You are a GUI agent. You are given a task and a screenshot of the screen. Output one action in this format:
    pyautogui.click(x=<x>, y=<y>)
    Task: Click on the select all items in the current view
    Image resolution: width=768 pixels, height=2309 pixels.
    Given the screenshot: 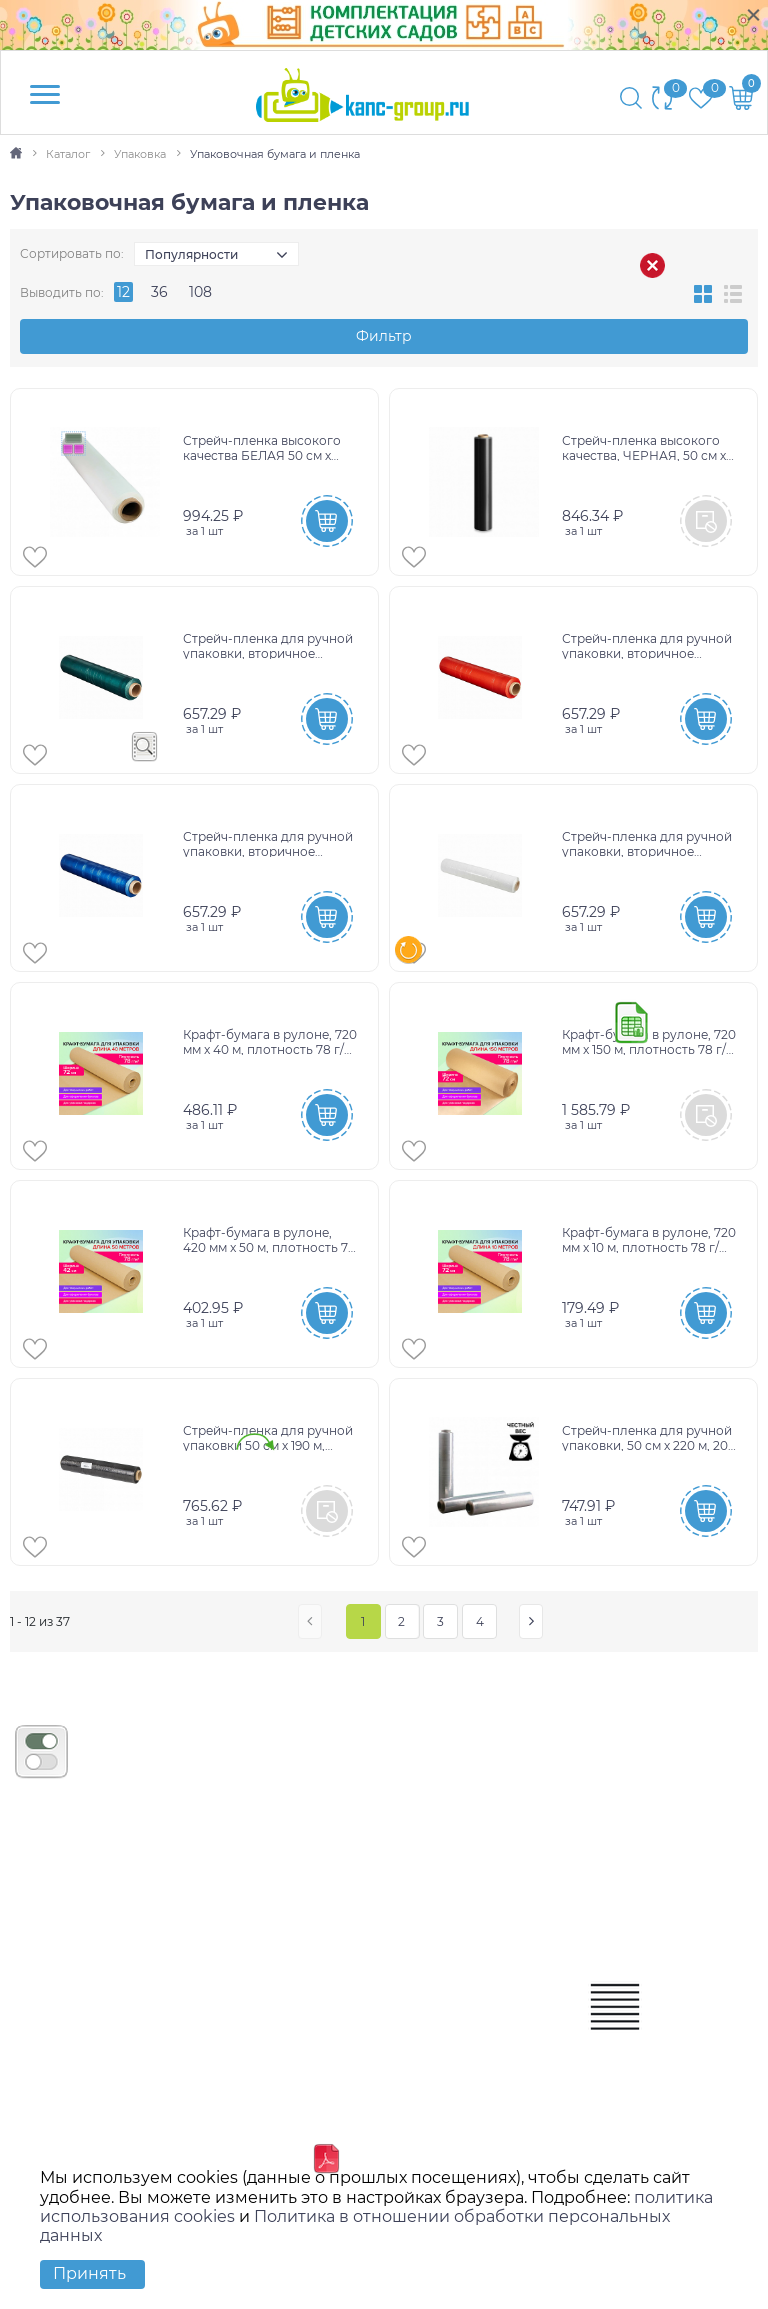 What is the action you would take?
    pyautogui.click(x=73, y=443)
    